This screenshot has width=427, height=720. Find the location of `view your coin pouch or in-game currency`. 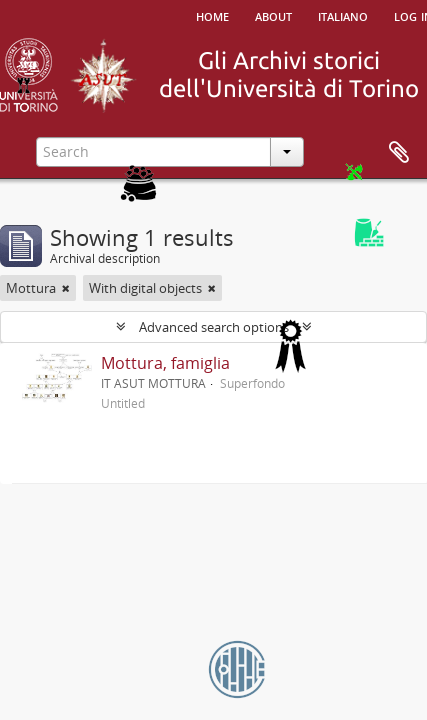

view your coin pouch or in-game currency is located at coordinates (138, 183).